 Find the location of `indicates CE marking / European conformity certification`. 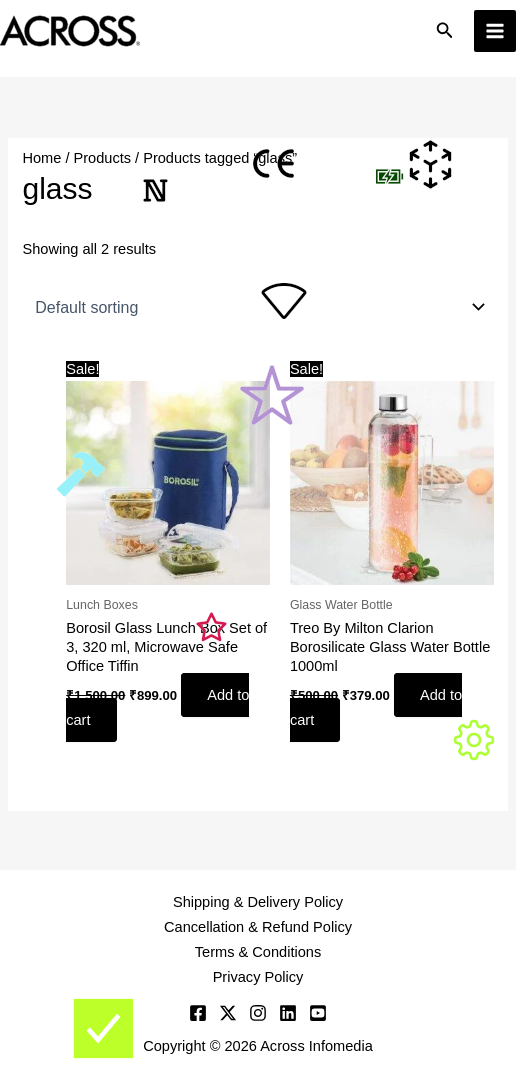

indicates CE marking / European conformity certification is located at coordinates (273, 163).